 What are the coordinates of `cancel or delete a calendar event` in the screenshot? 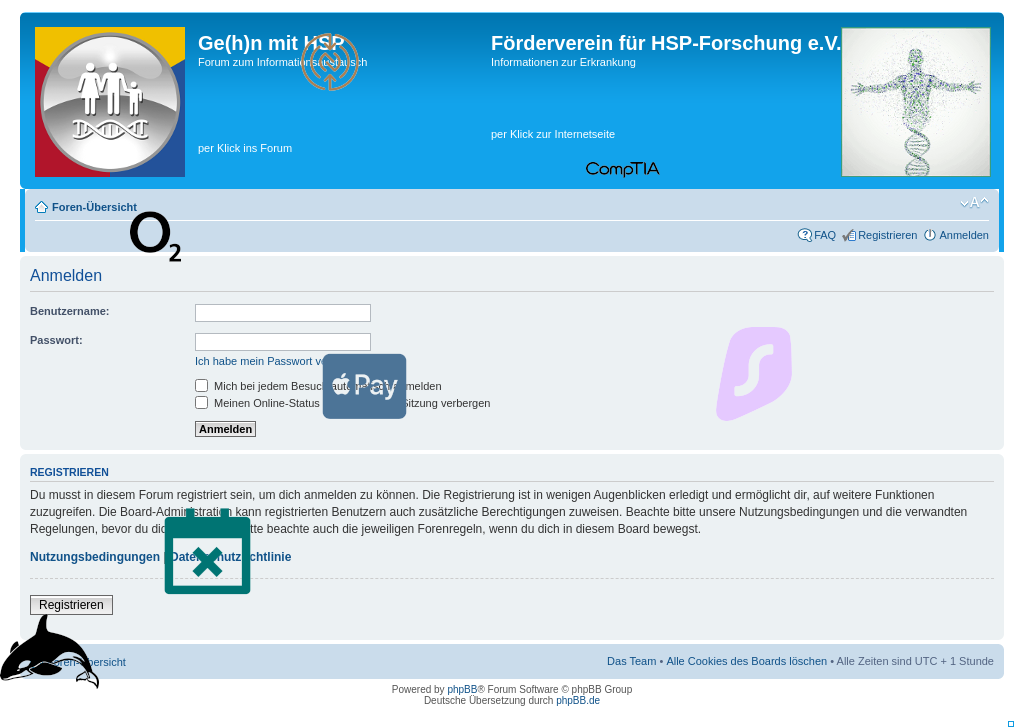 It's located at (207, 555).